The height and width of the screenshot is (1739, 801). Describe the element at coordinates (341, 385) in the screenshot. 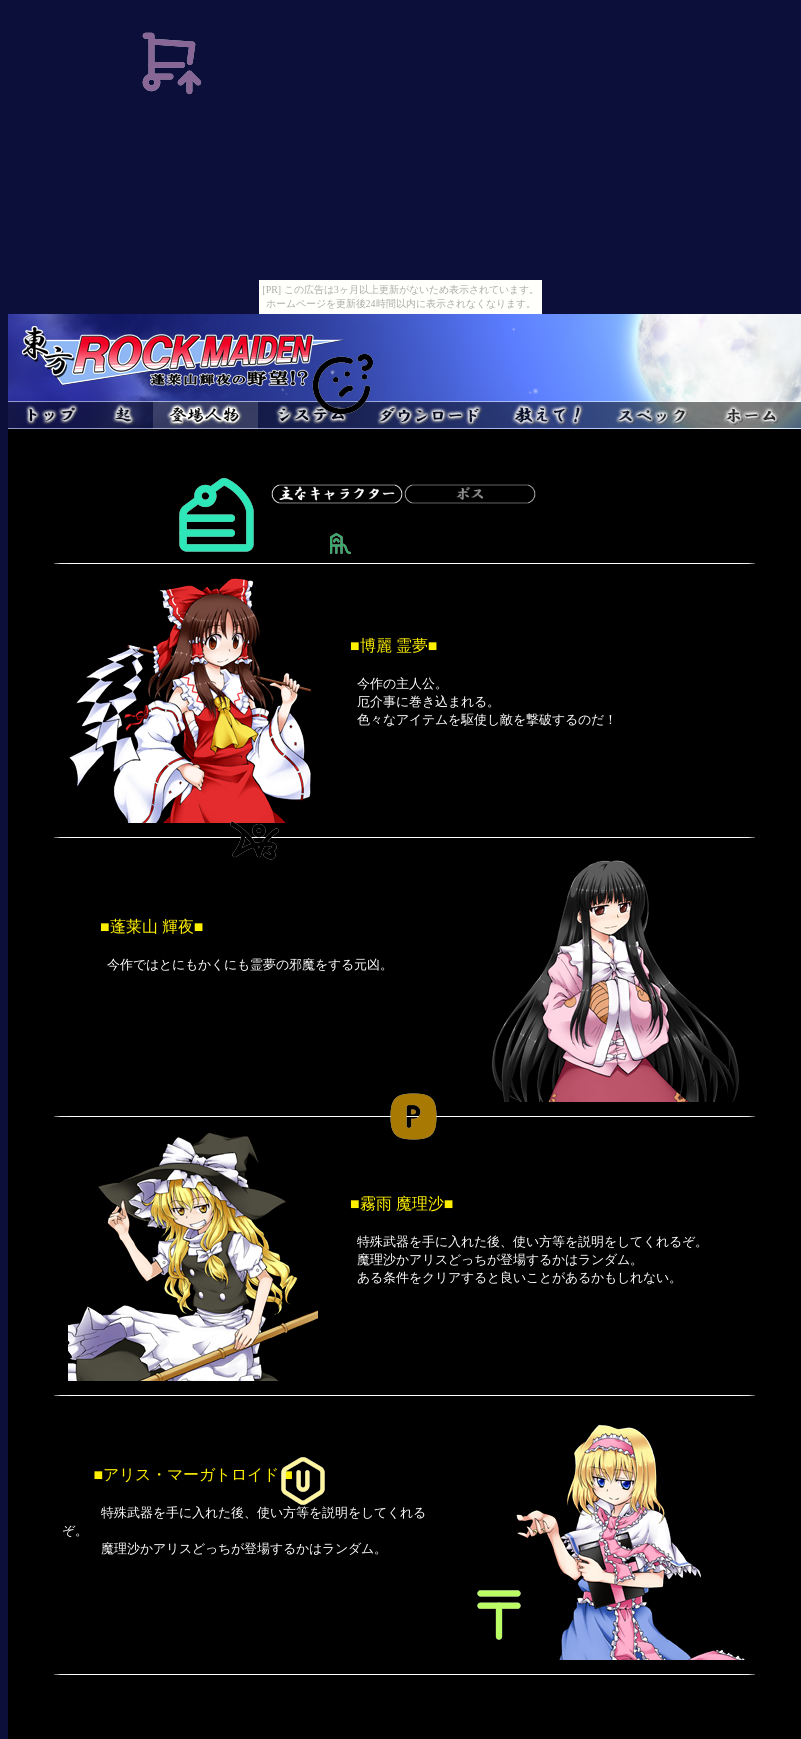

I see `indicates user confusion or uncertainty` at that location.